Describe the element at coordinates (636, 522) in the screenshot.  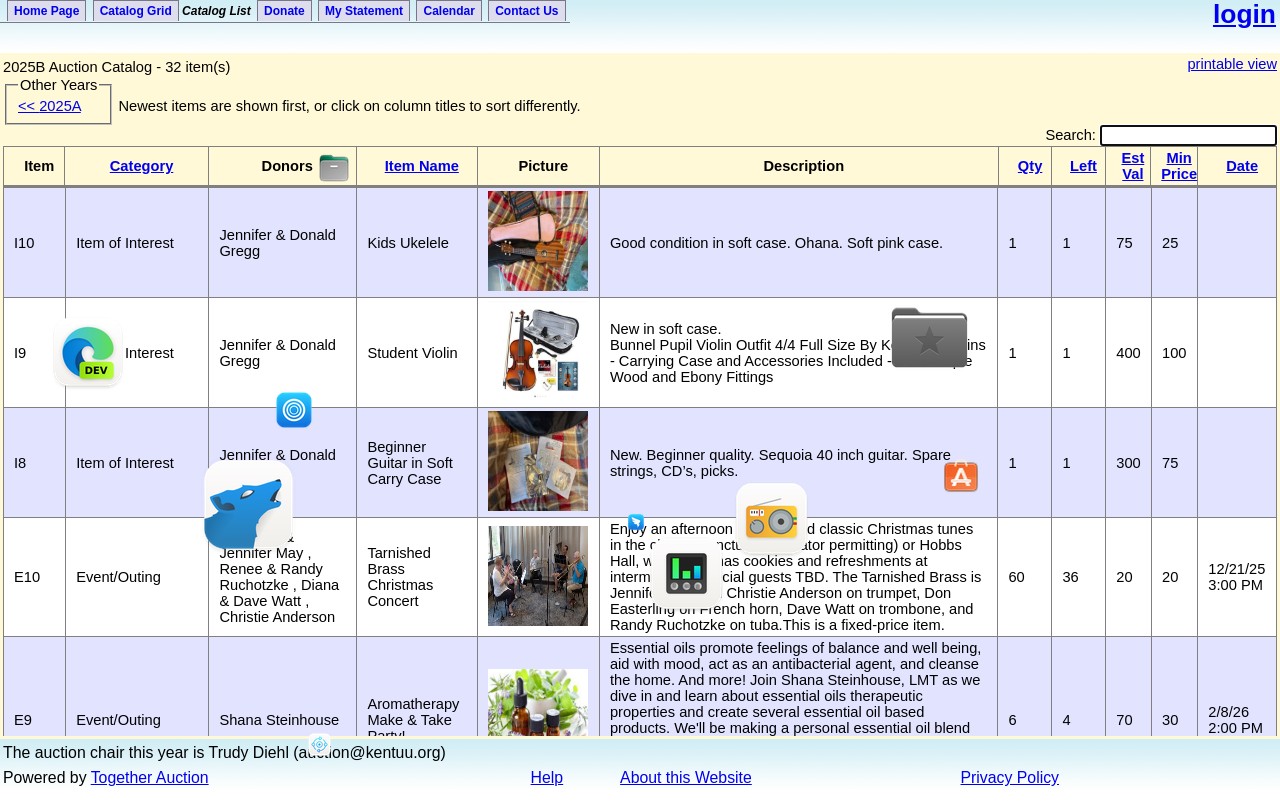
I see `open dingtalk messaging app` at that location.